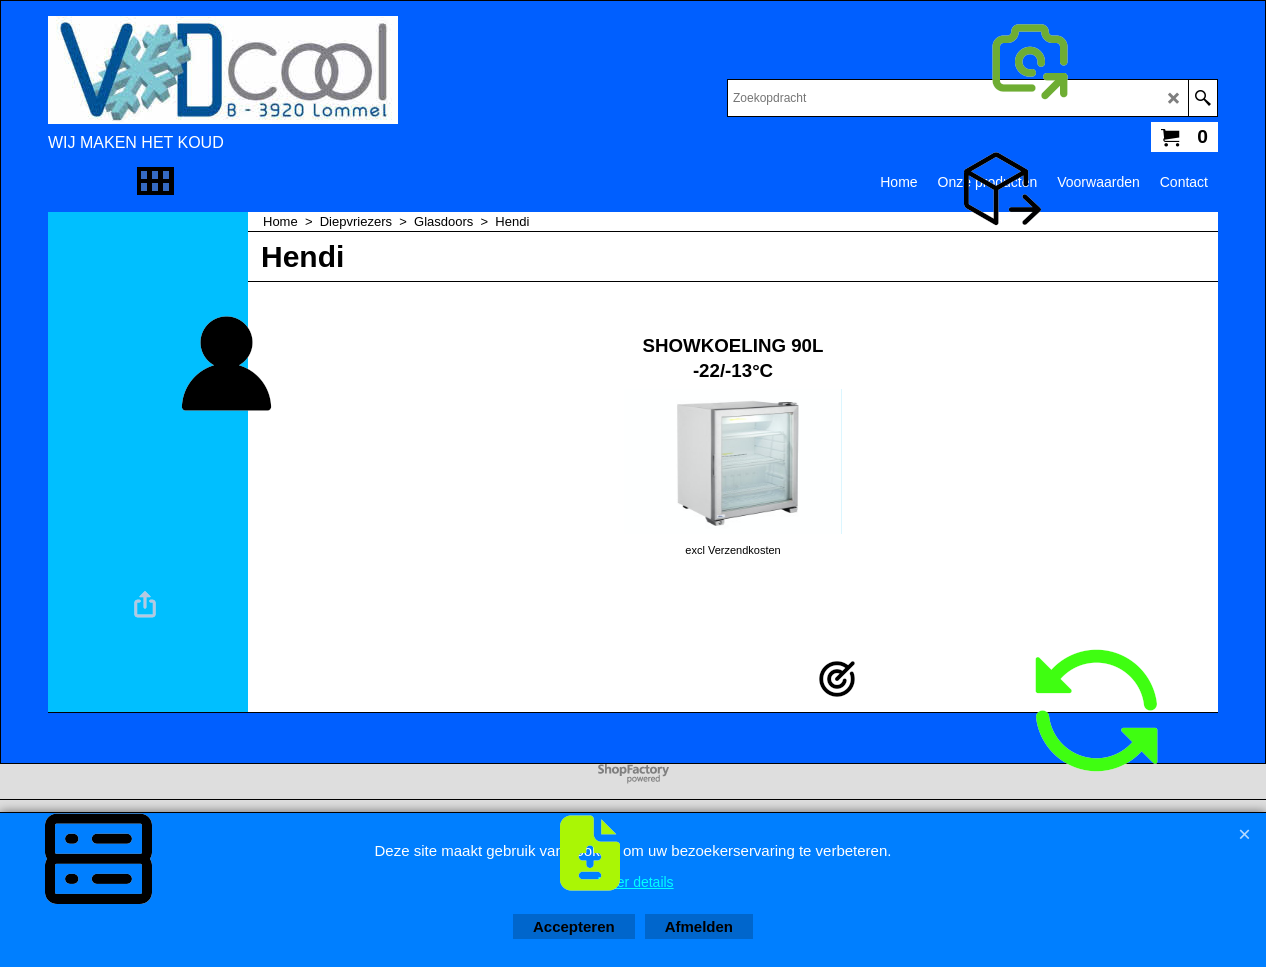  I want to click on access server settings or configuration, so click(98, 860).